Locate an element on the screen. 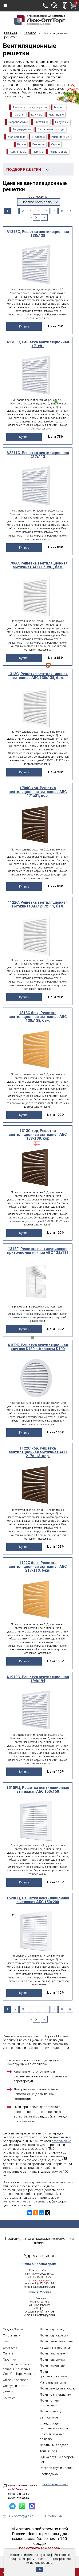 This screenshot has width=79, height=2576. take a screenshot of the current screen is located at coordinates (14, 1916).